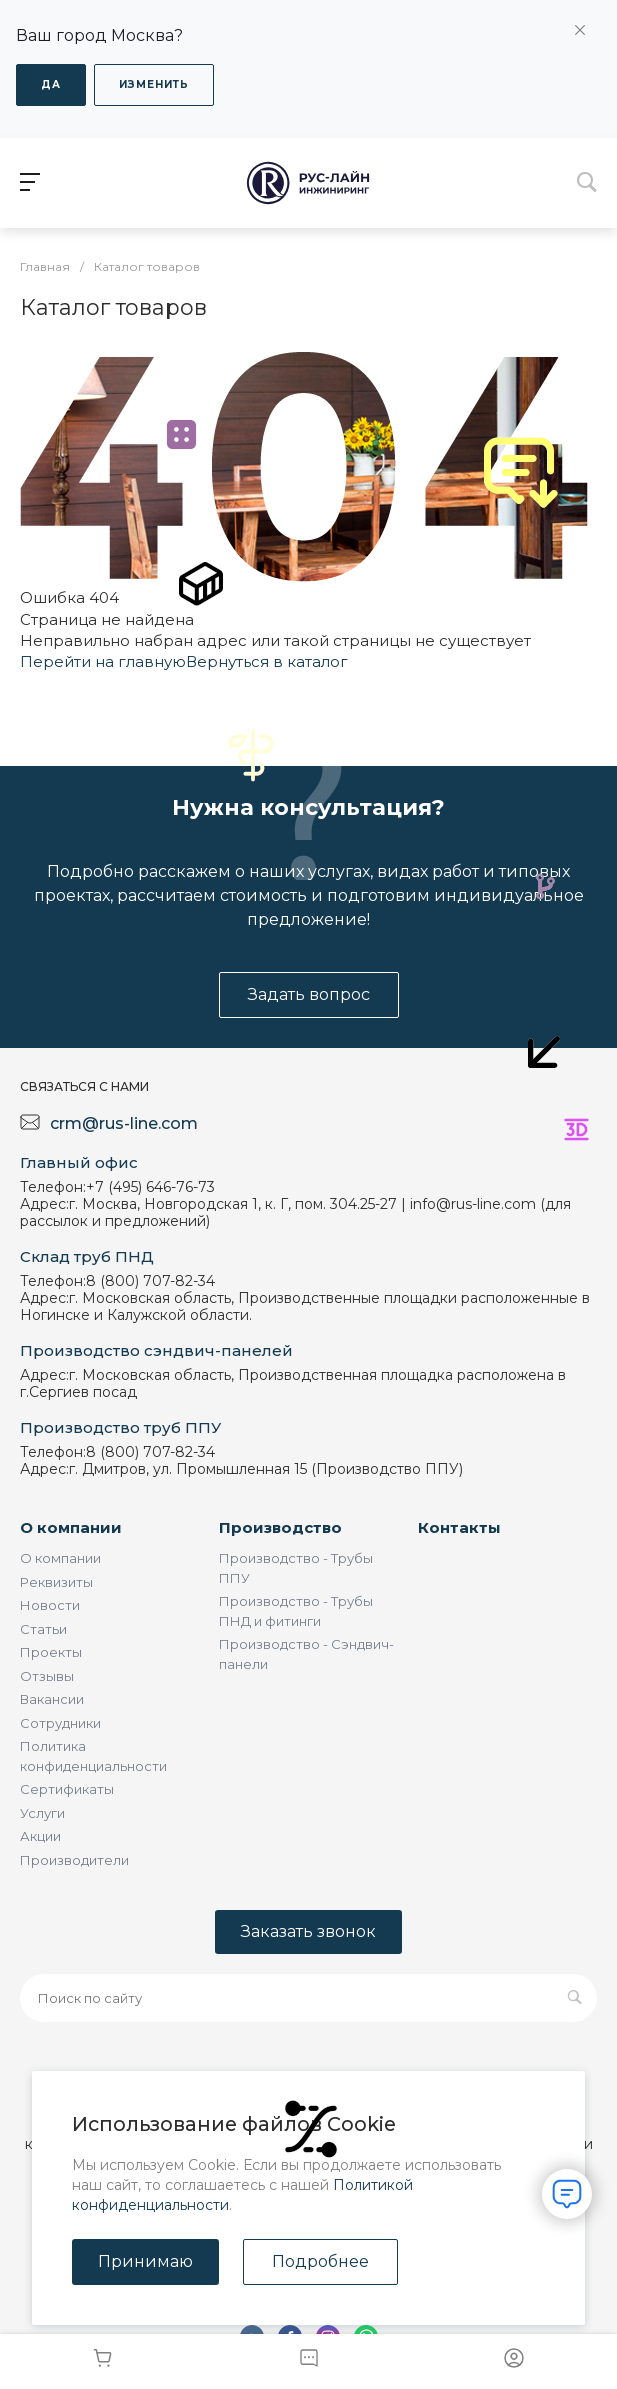 This screenshot has width=617, height=2389. I want to click on access health or medical services, so click(253, 755).